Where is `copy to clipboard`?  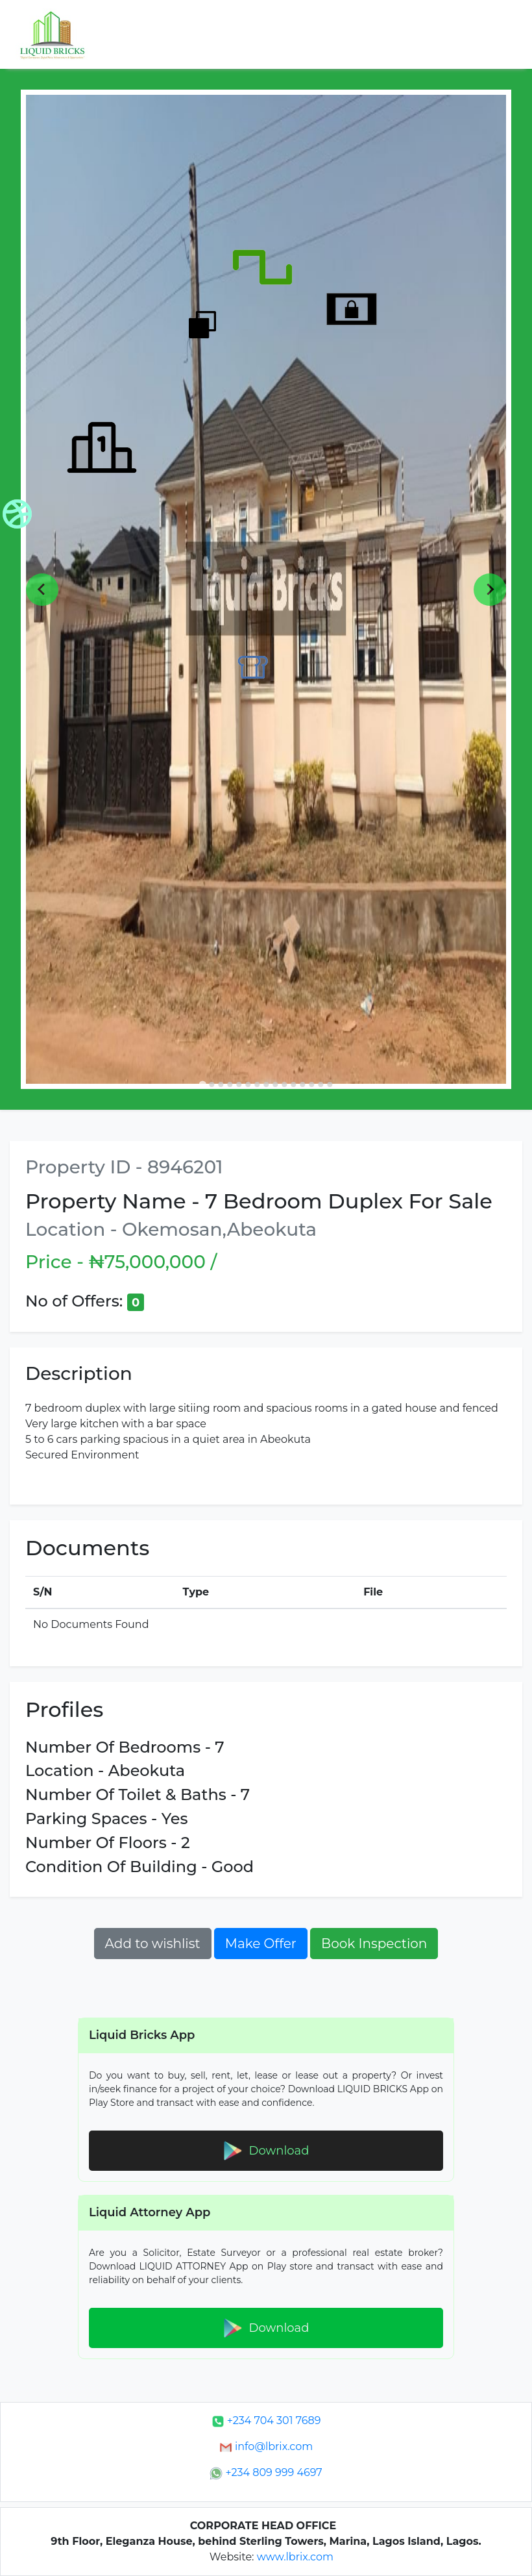
copy to clipboard is located at coordinates (202, 325).